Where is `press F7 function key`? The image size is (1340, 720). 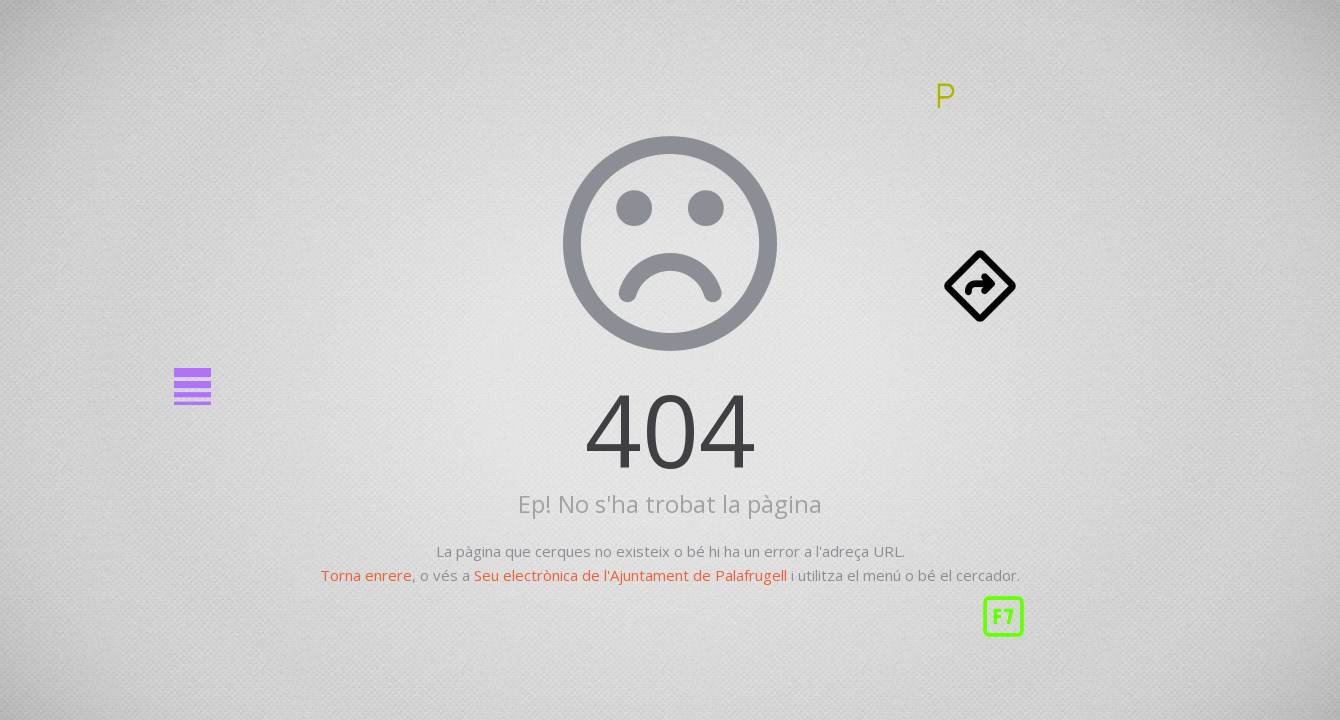 press F7 function key is located at coordinates (1003, 616).